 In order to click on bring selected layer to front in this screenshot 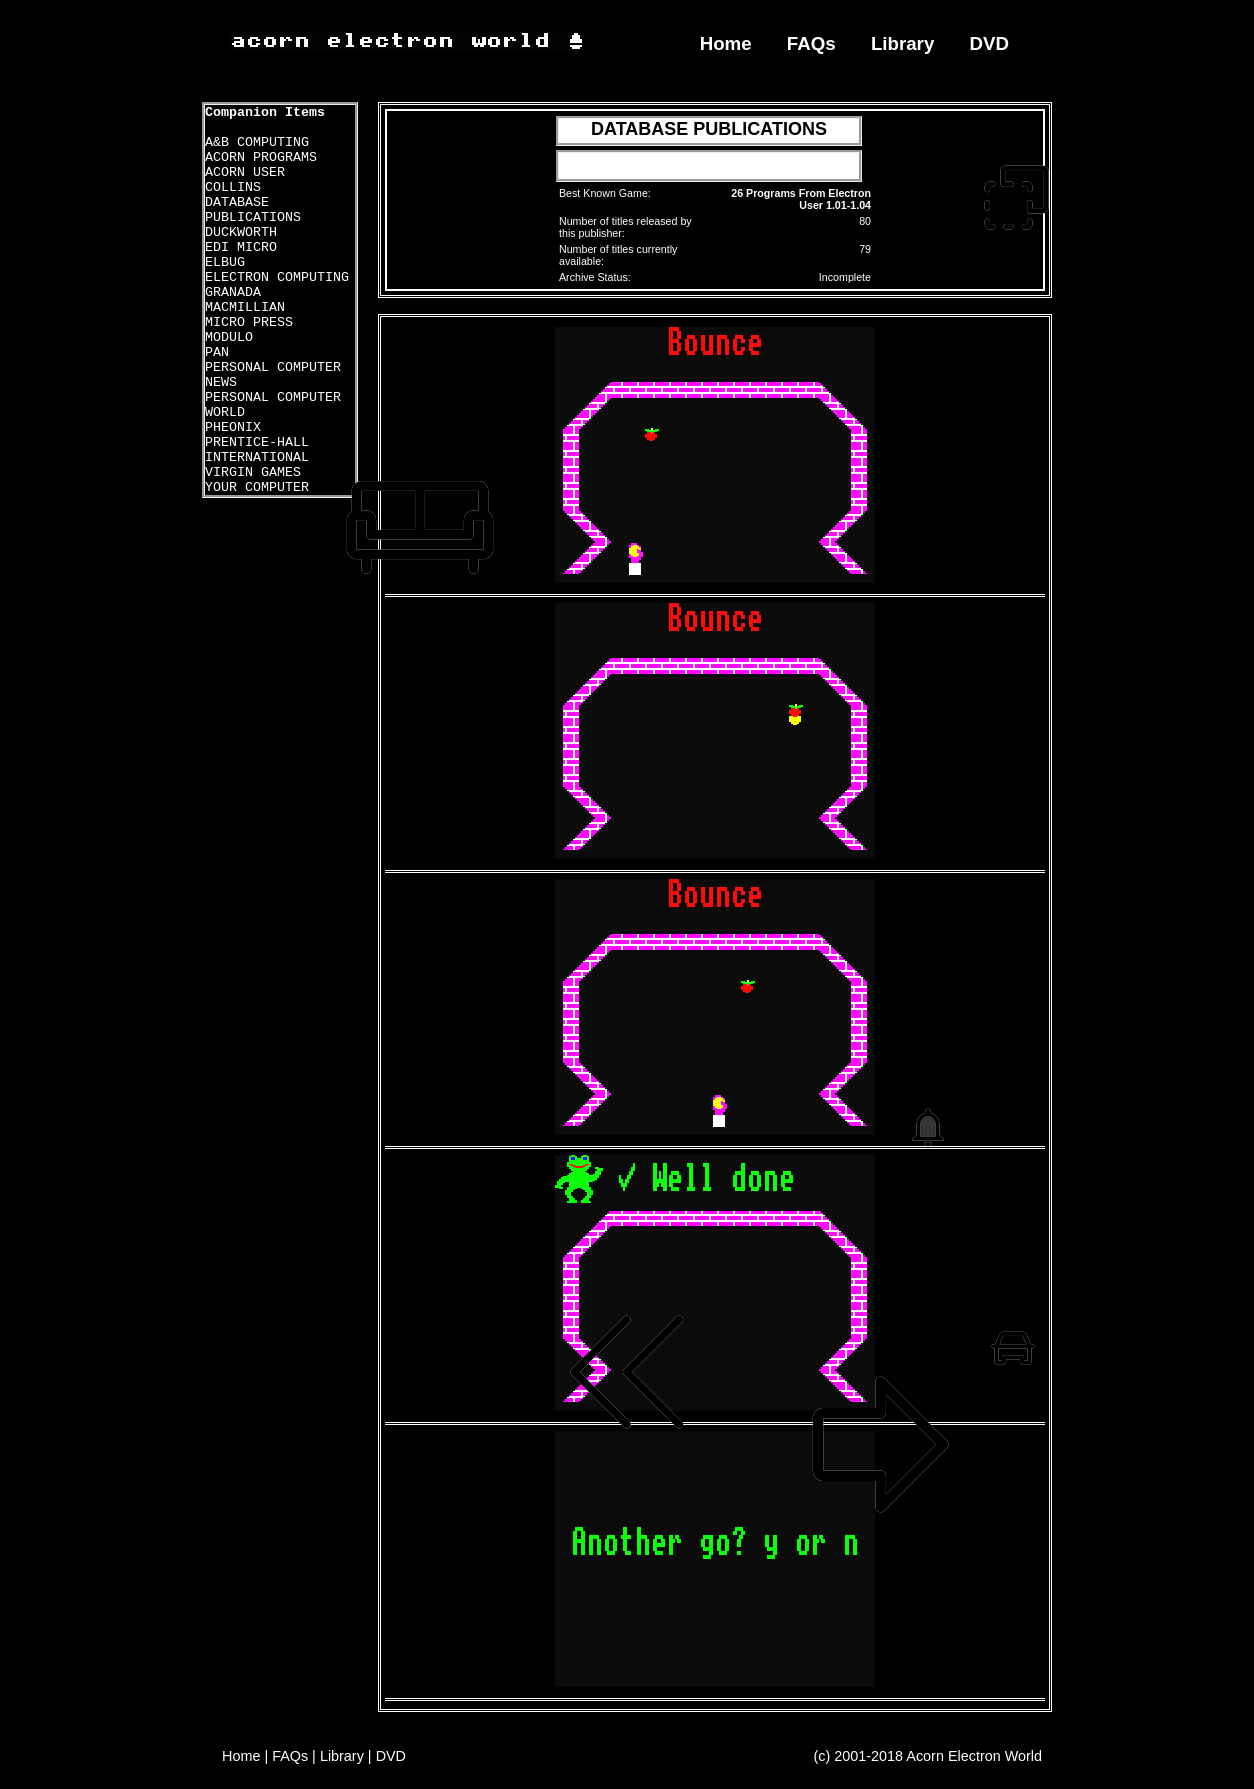, I will do `click(1016, 197)`.